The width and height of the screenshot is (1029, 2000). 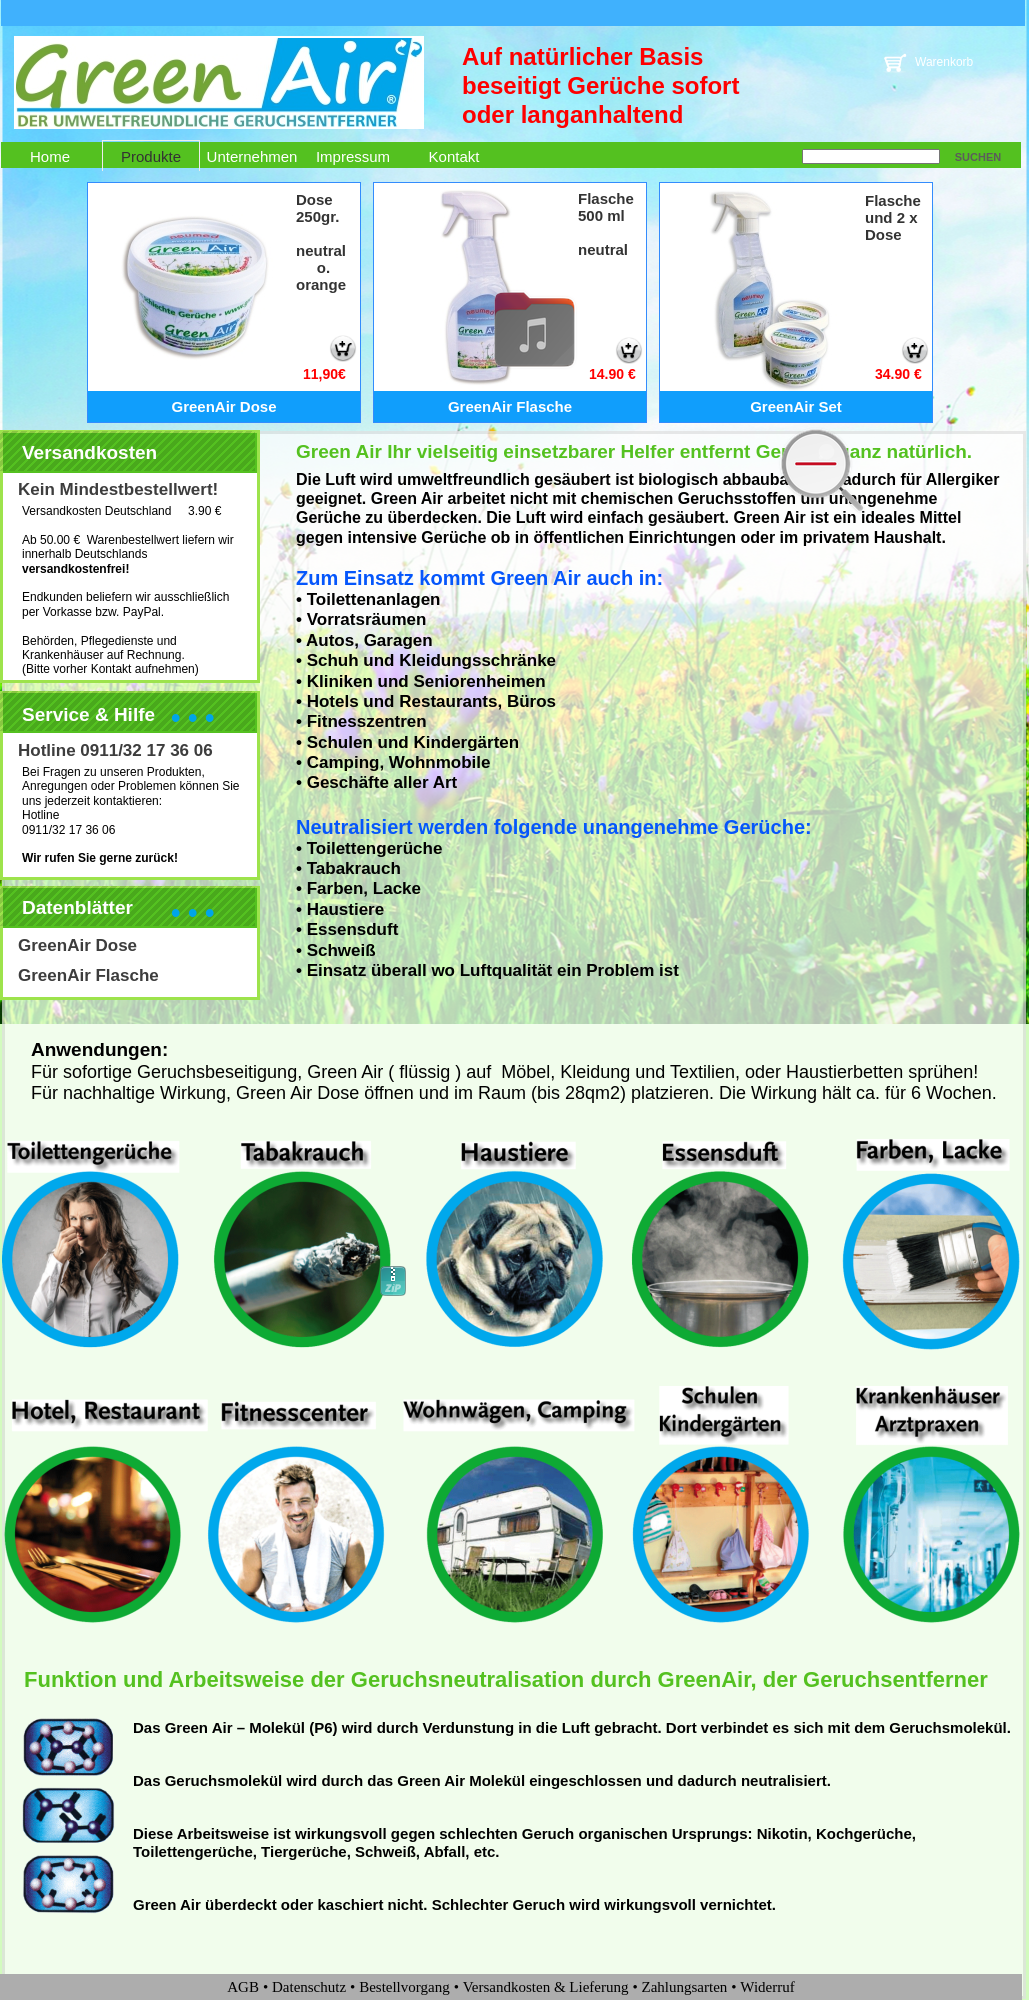 I want to click on zoom out to see more content, so click(x=821, y=469).